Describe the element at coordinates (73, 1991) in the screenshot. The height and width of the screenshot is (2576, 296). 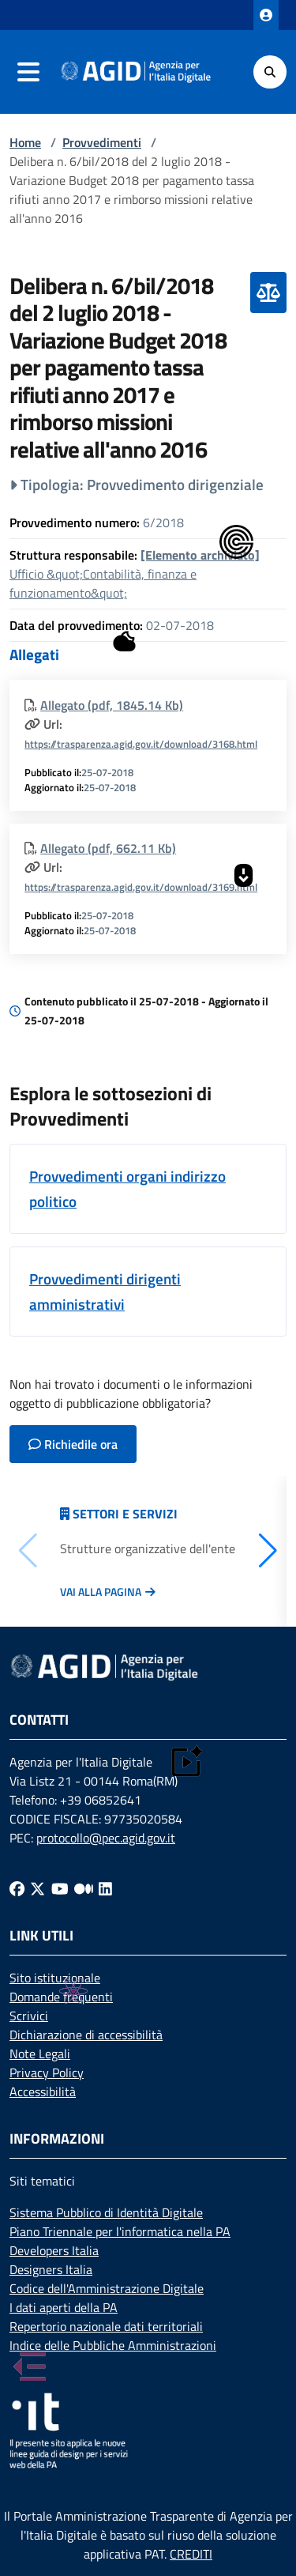
I see `neutralinojs framework logo` at that location.